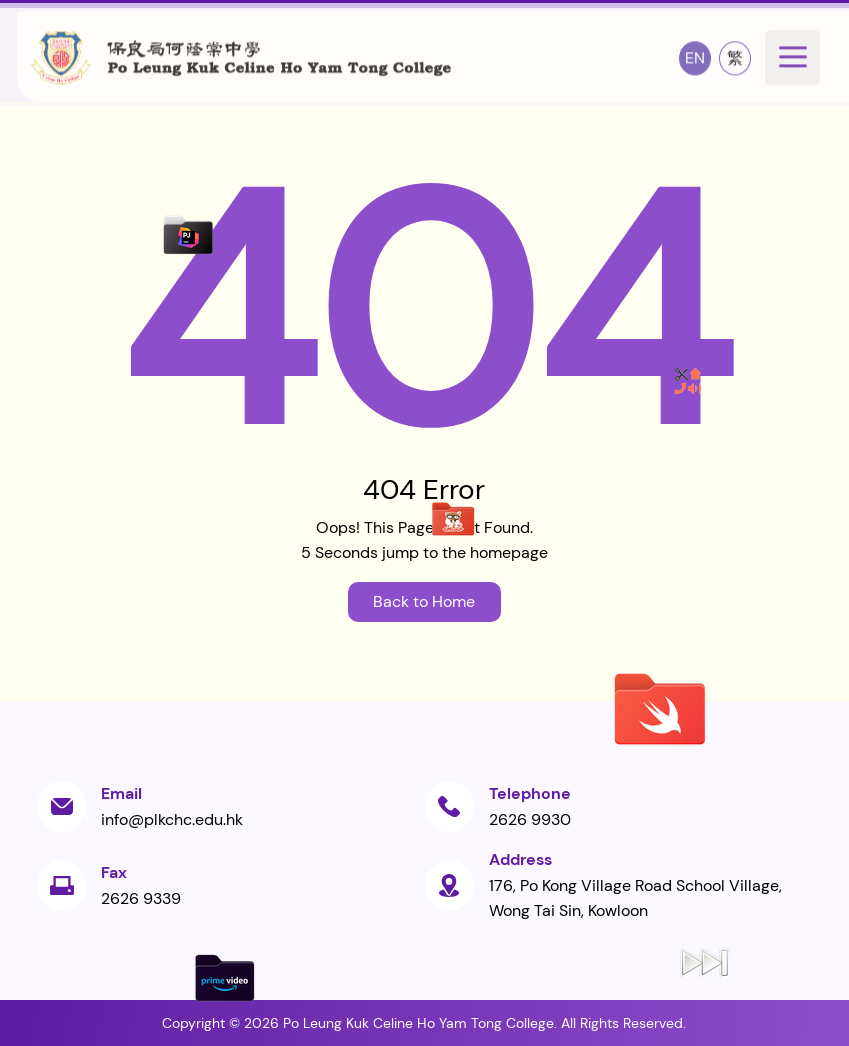 The height and width of the screenshot is (1046, 849). What do you see at coordinates (224, 979) in the screenshot?
I see `folder containing prime video downloads or media` at bounding box center [224, 979].